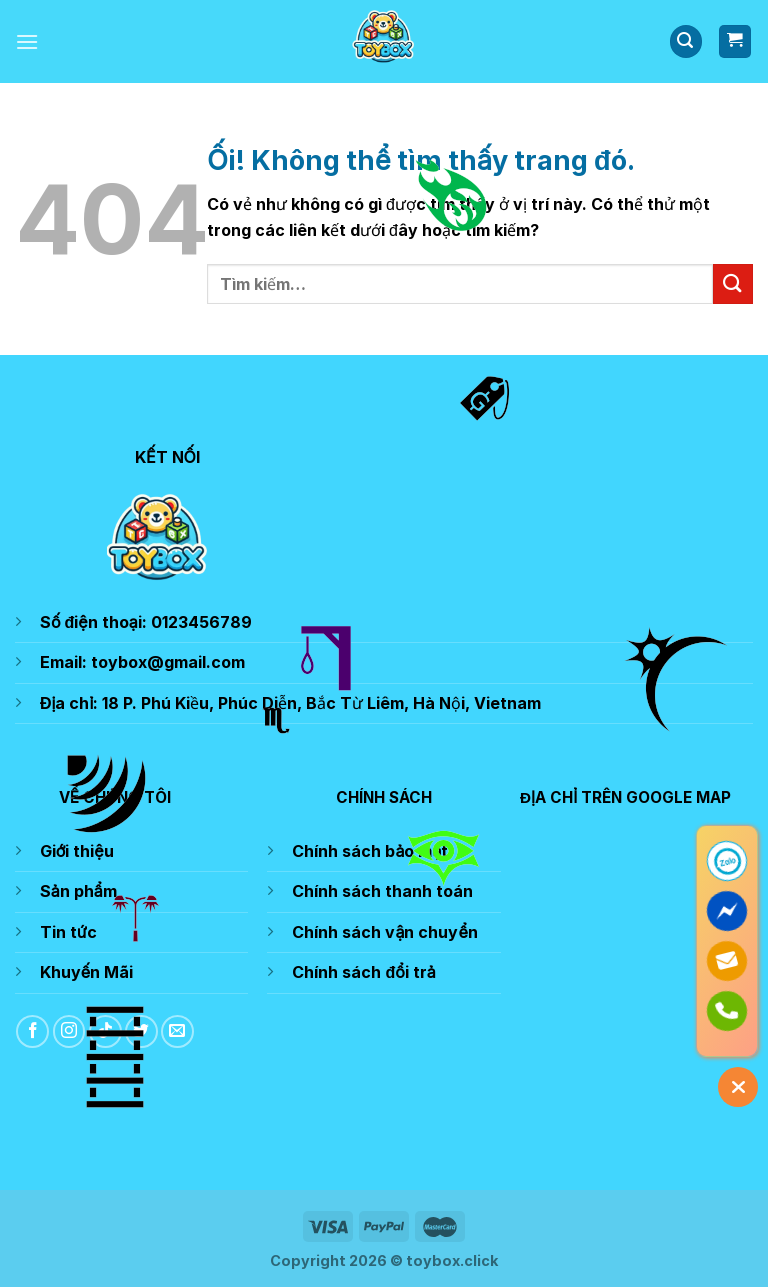  Describe the element at coordinates (484, 398) in the screenshot. I see `view price or discount information` at that location.